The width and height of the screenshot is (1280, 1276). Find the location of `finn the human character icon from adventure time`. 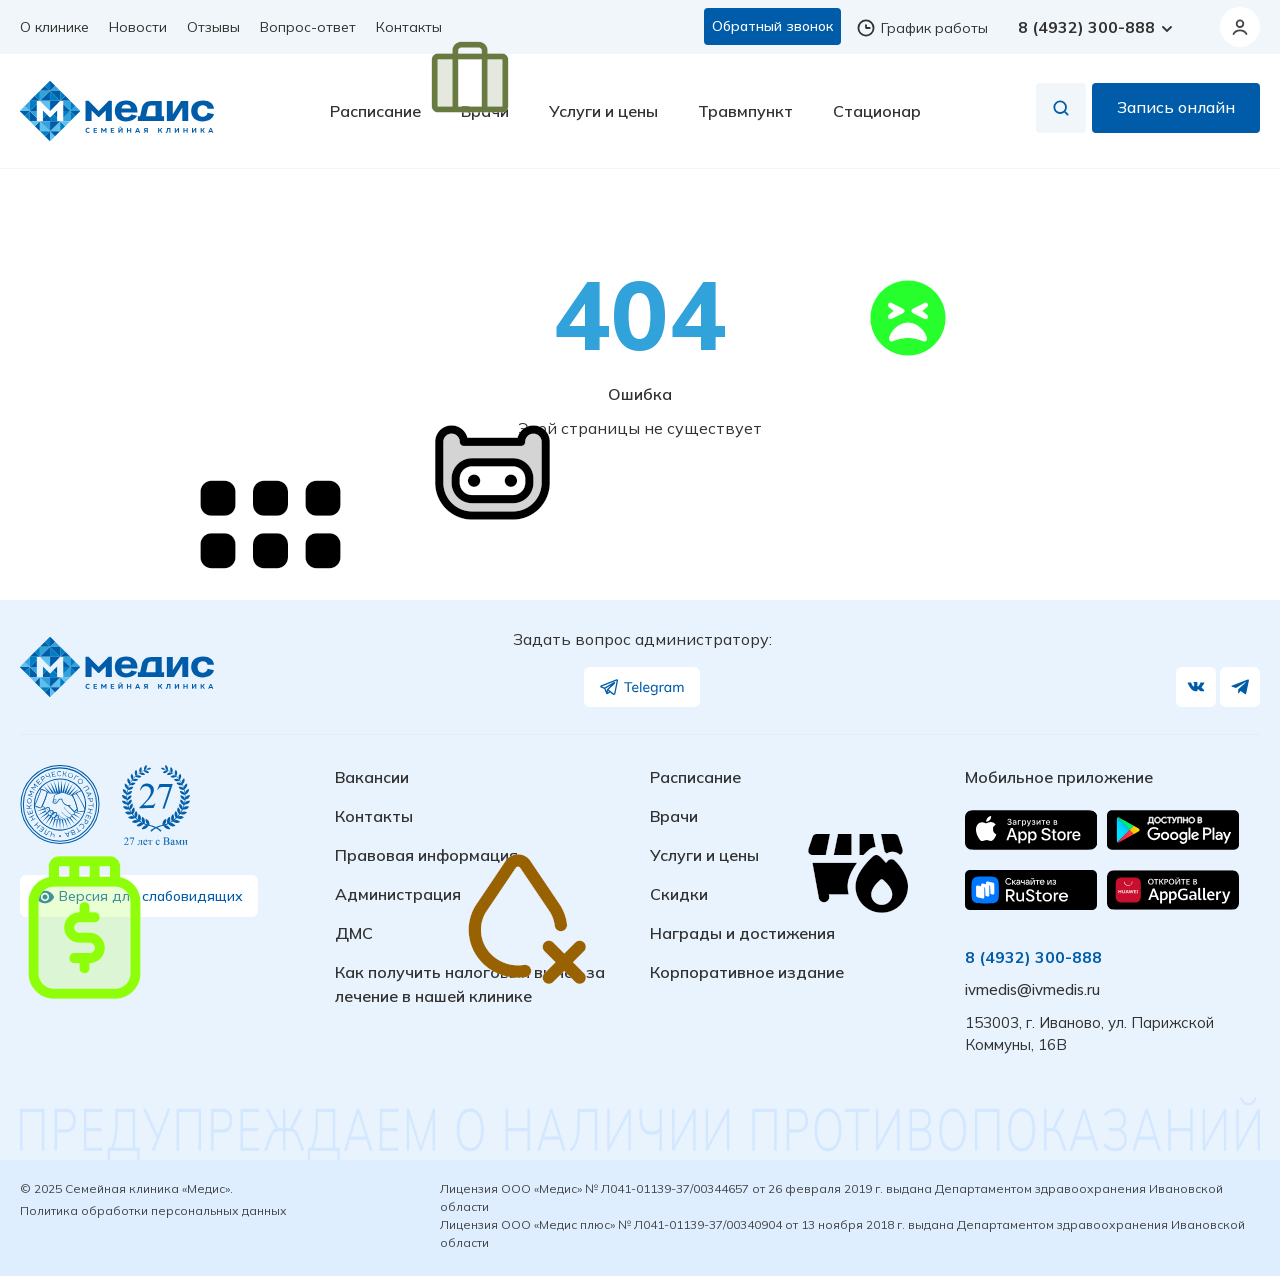

finn the human character icon from adventure time is located at coordinates (492, 470).